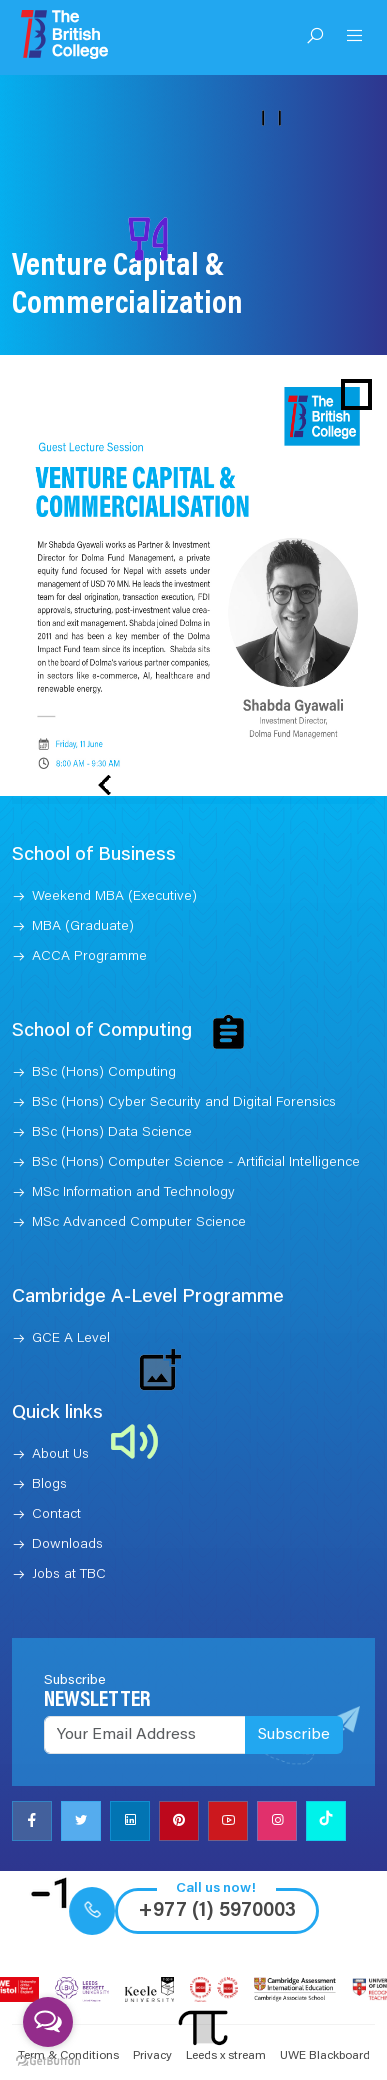  Describe the element at coordinates (50, 1894) in the screenshot. I see `decrease exposure by one stop` at that location.